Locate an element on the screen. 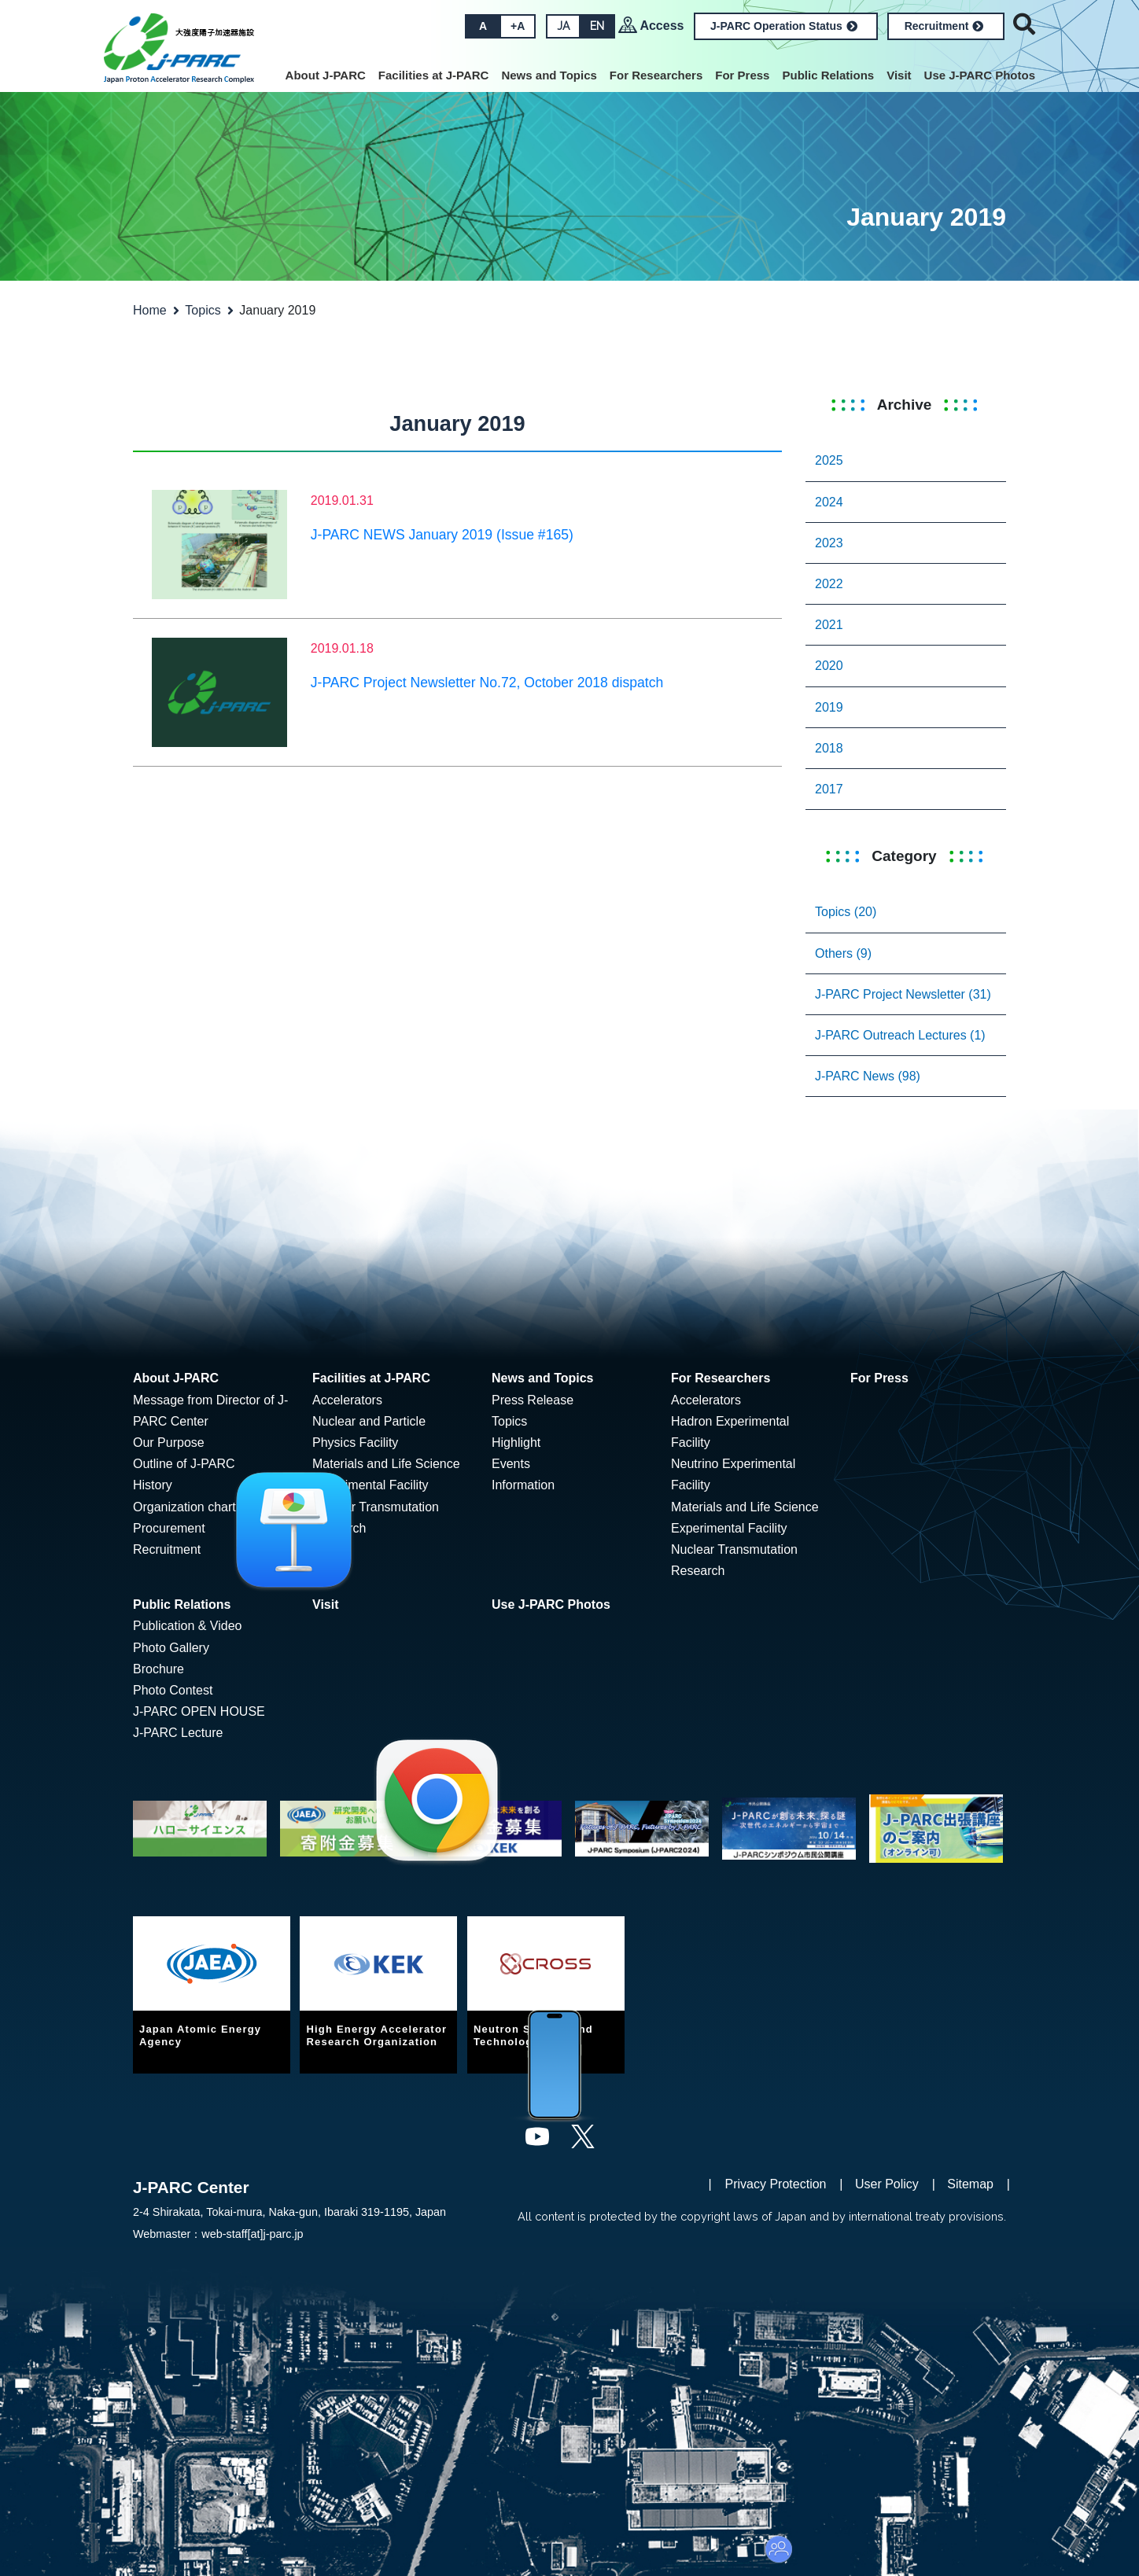  iPhone 15 device icon is located at coordinates (555, 2066).